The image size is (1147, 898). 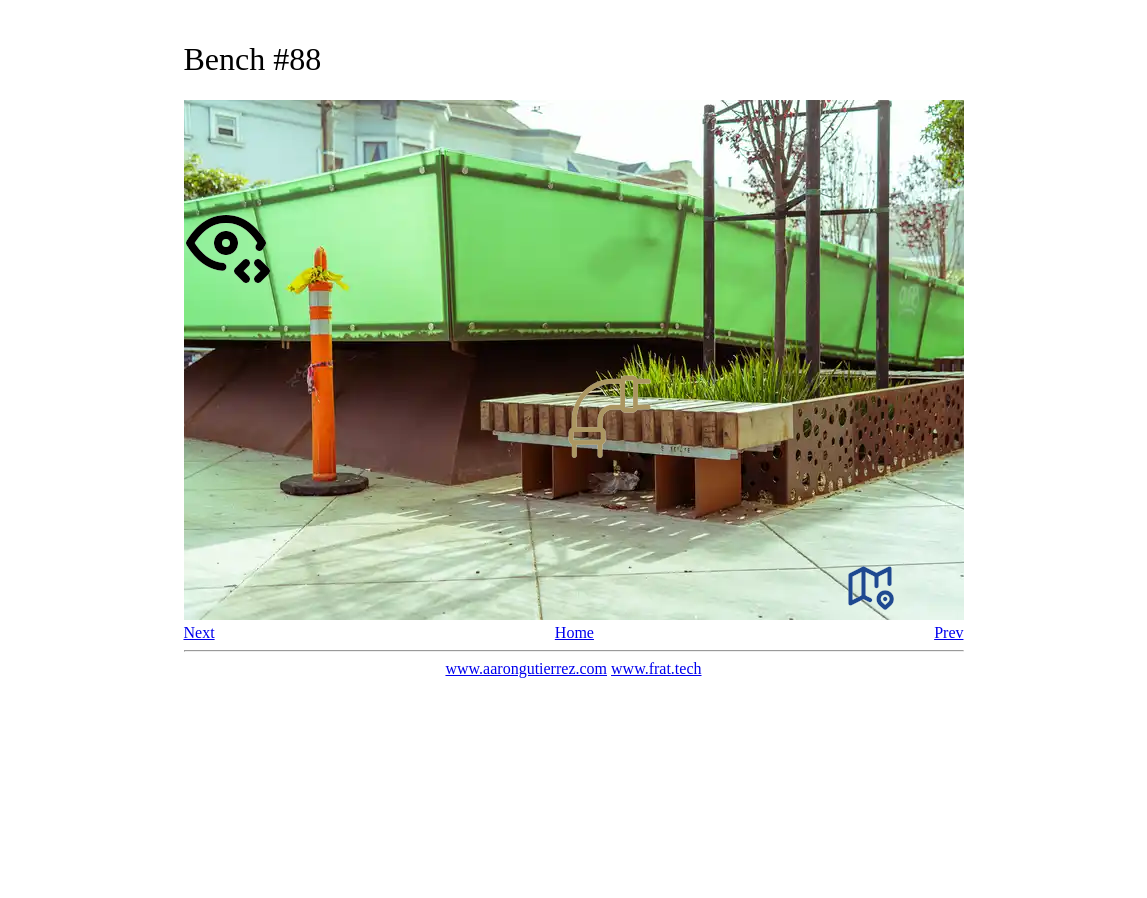 I want to click on view source code or inspect element, so click(x=226, y=243).